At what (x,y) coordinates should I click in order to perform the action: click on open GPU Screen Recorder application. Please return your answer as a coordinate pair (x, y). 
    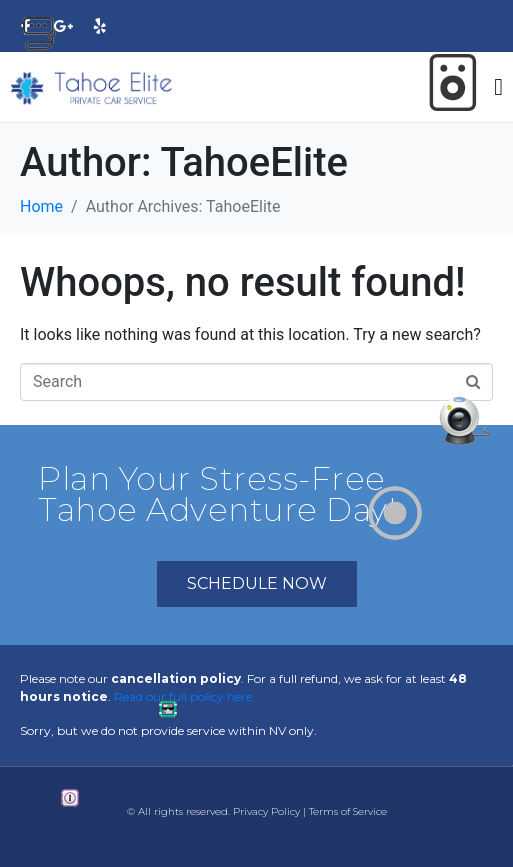
    Looking at the image, I should click on (168, 709).